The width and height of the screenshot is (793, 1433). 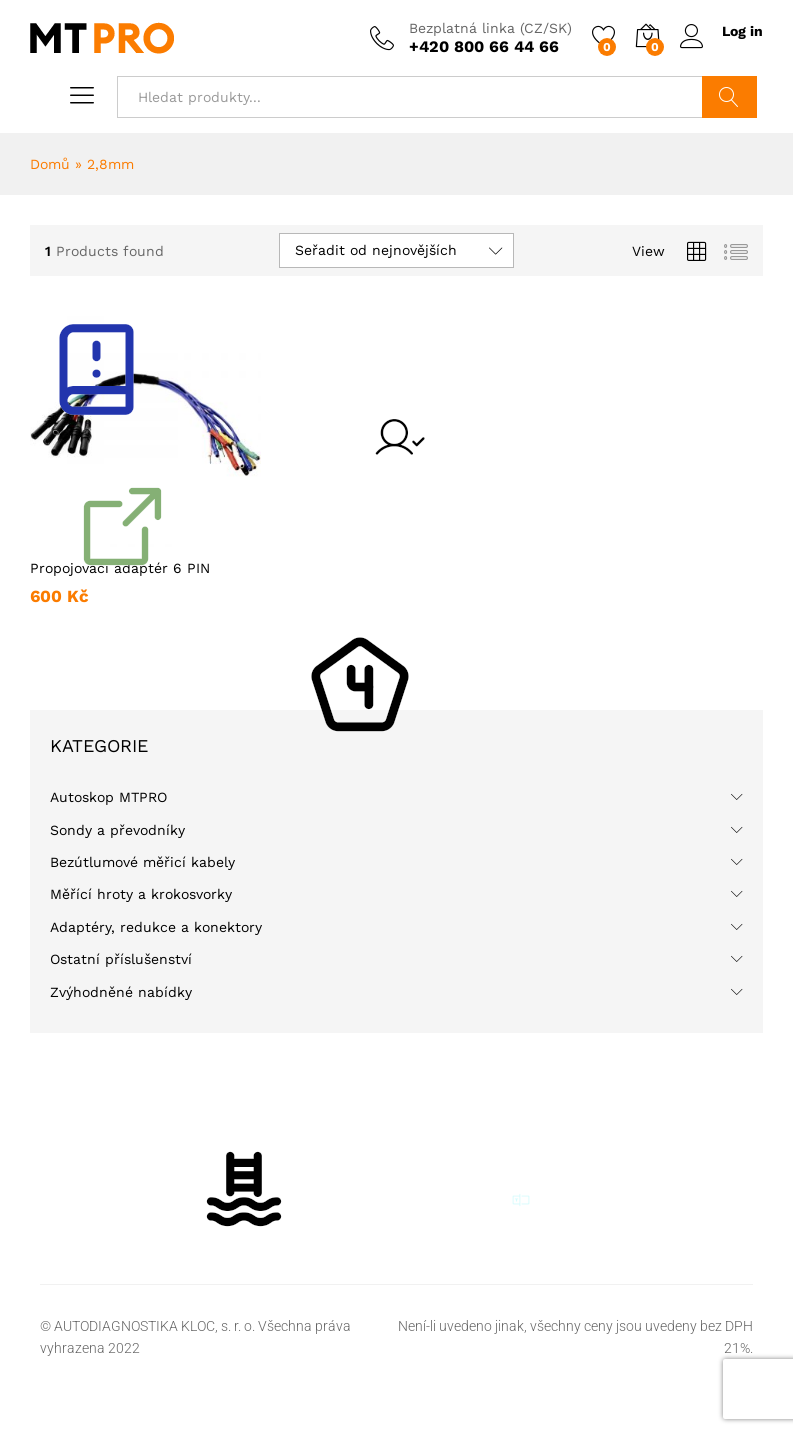 What do you see at coordinates (398, 438) in the screenshot?
I see `verify or approve a user account` at bounding box center [398, 438].